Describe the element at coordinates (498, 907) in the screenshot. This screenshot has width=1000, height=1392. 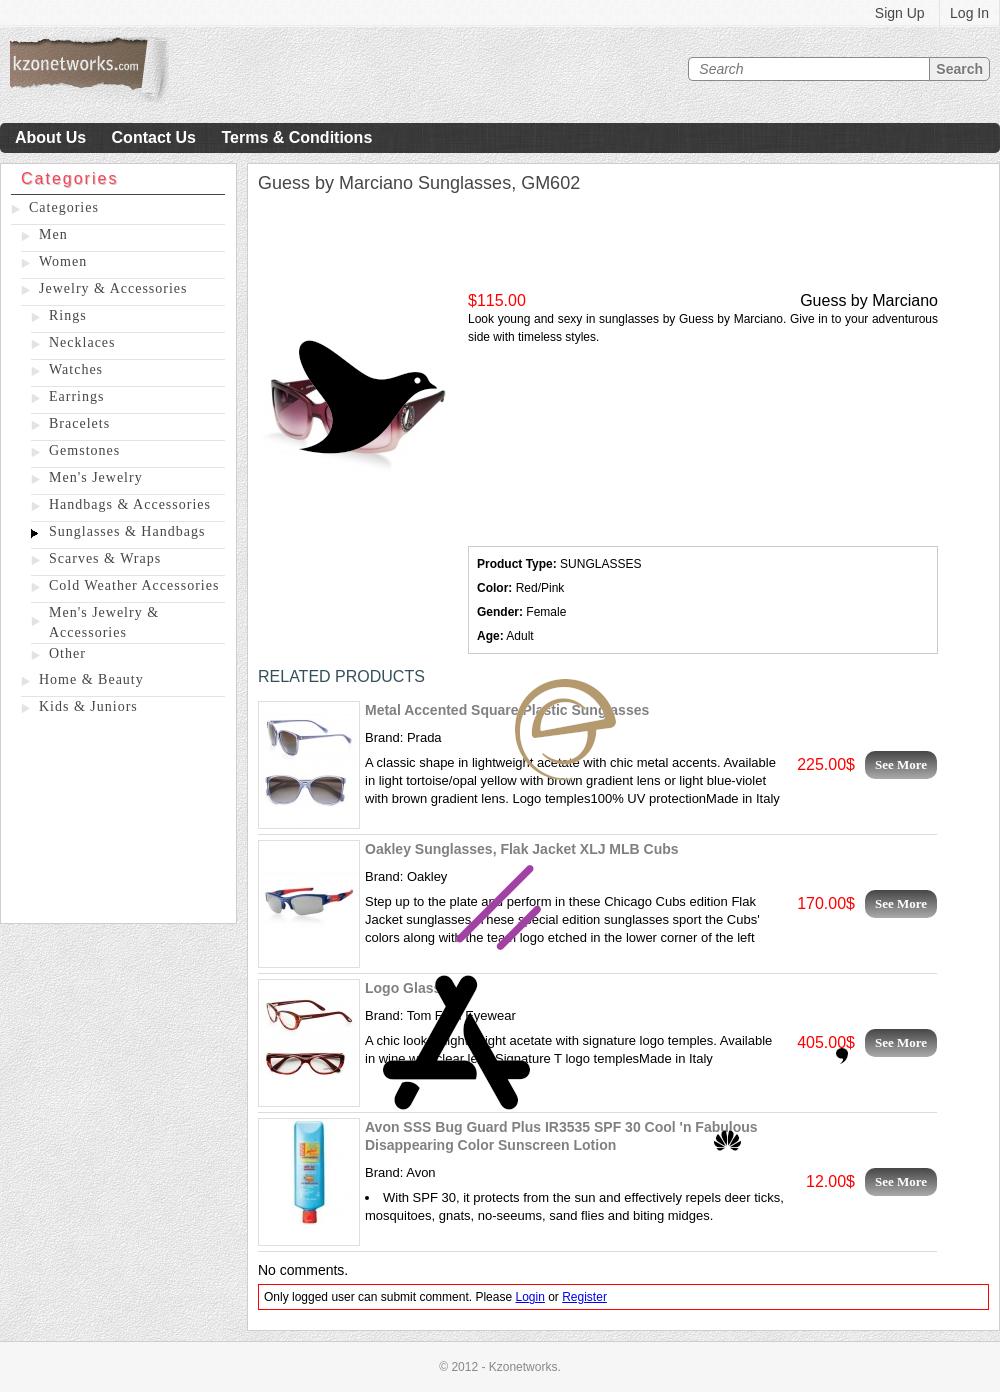
I see `shadcn/ui component library logo` at that location.